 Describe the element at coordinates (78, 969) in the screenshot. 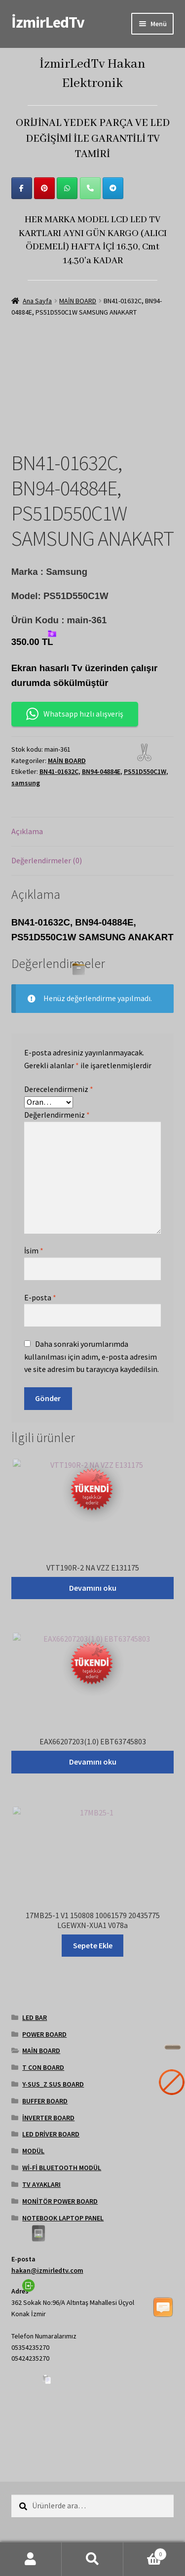

I see `open the file manager` at that location.